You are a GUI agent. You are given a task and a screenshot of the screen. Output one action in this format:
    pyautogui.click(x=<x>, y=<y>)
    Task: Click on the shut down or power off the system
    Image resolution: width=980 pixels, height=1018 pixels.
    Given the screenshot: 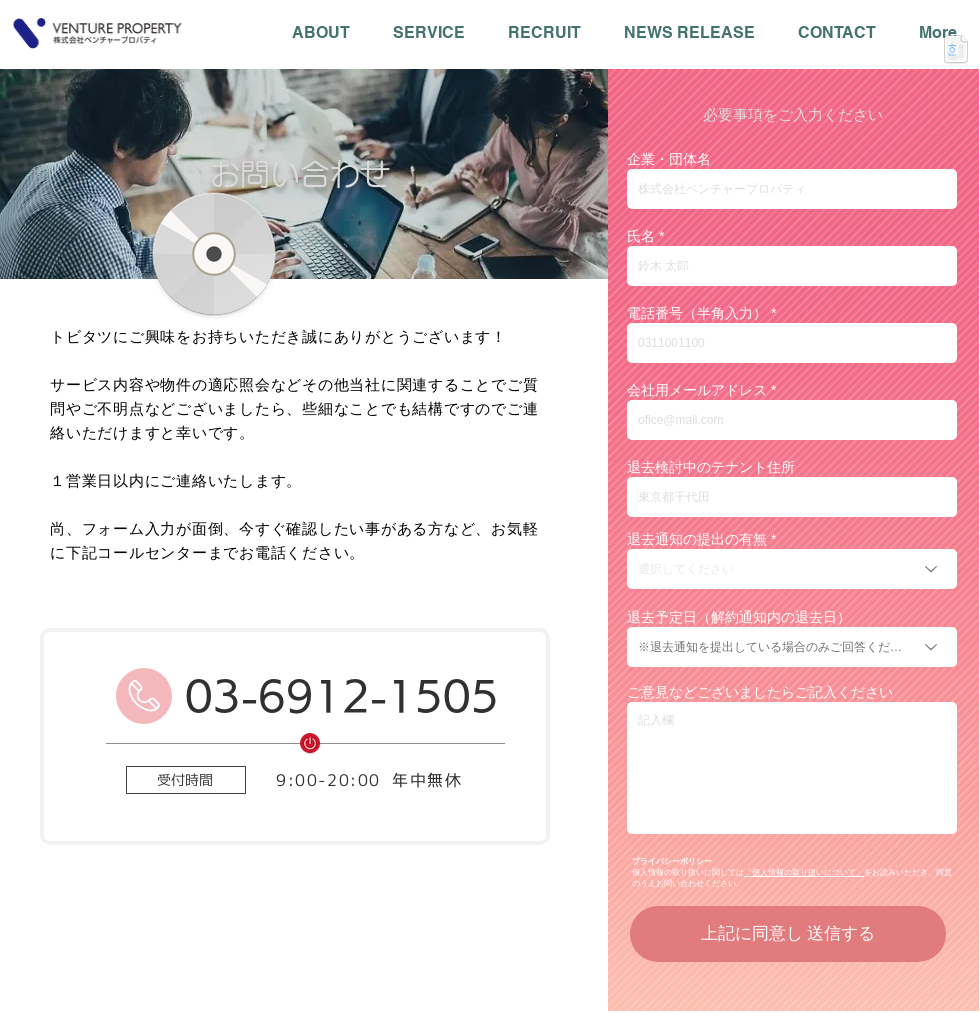 What is the action you would take?
    pyautogui.click(x=310, y=743)
    